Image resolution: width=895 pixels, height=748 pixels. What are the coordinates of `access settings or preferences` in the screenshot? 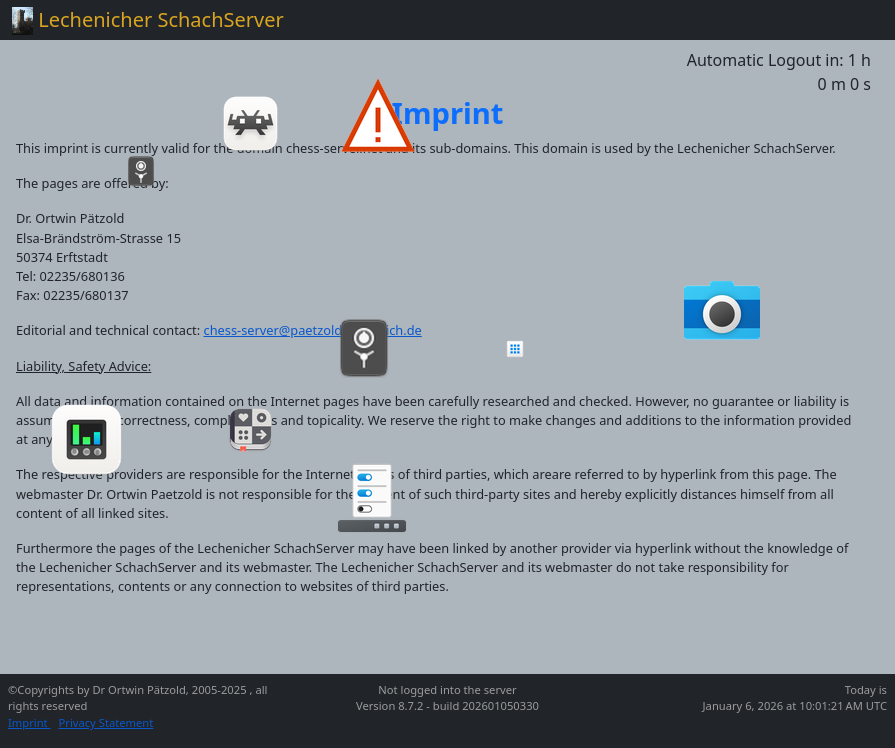 It's located at (372, 498).